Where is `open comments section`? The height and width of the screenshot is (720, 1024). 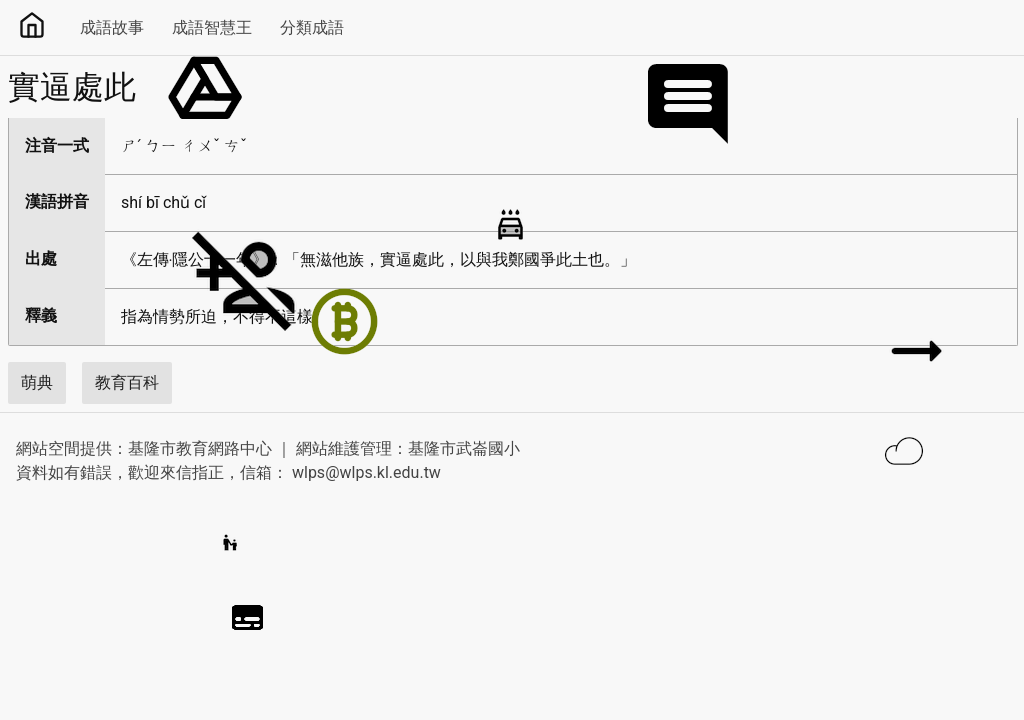 open comments section is located at coordinates (688, 104).